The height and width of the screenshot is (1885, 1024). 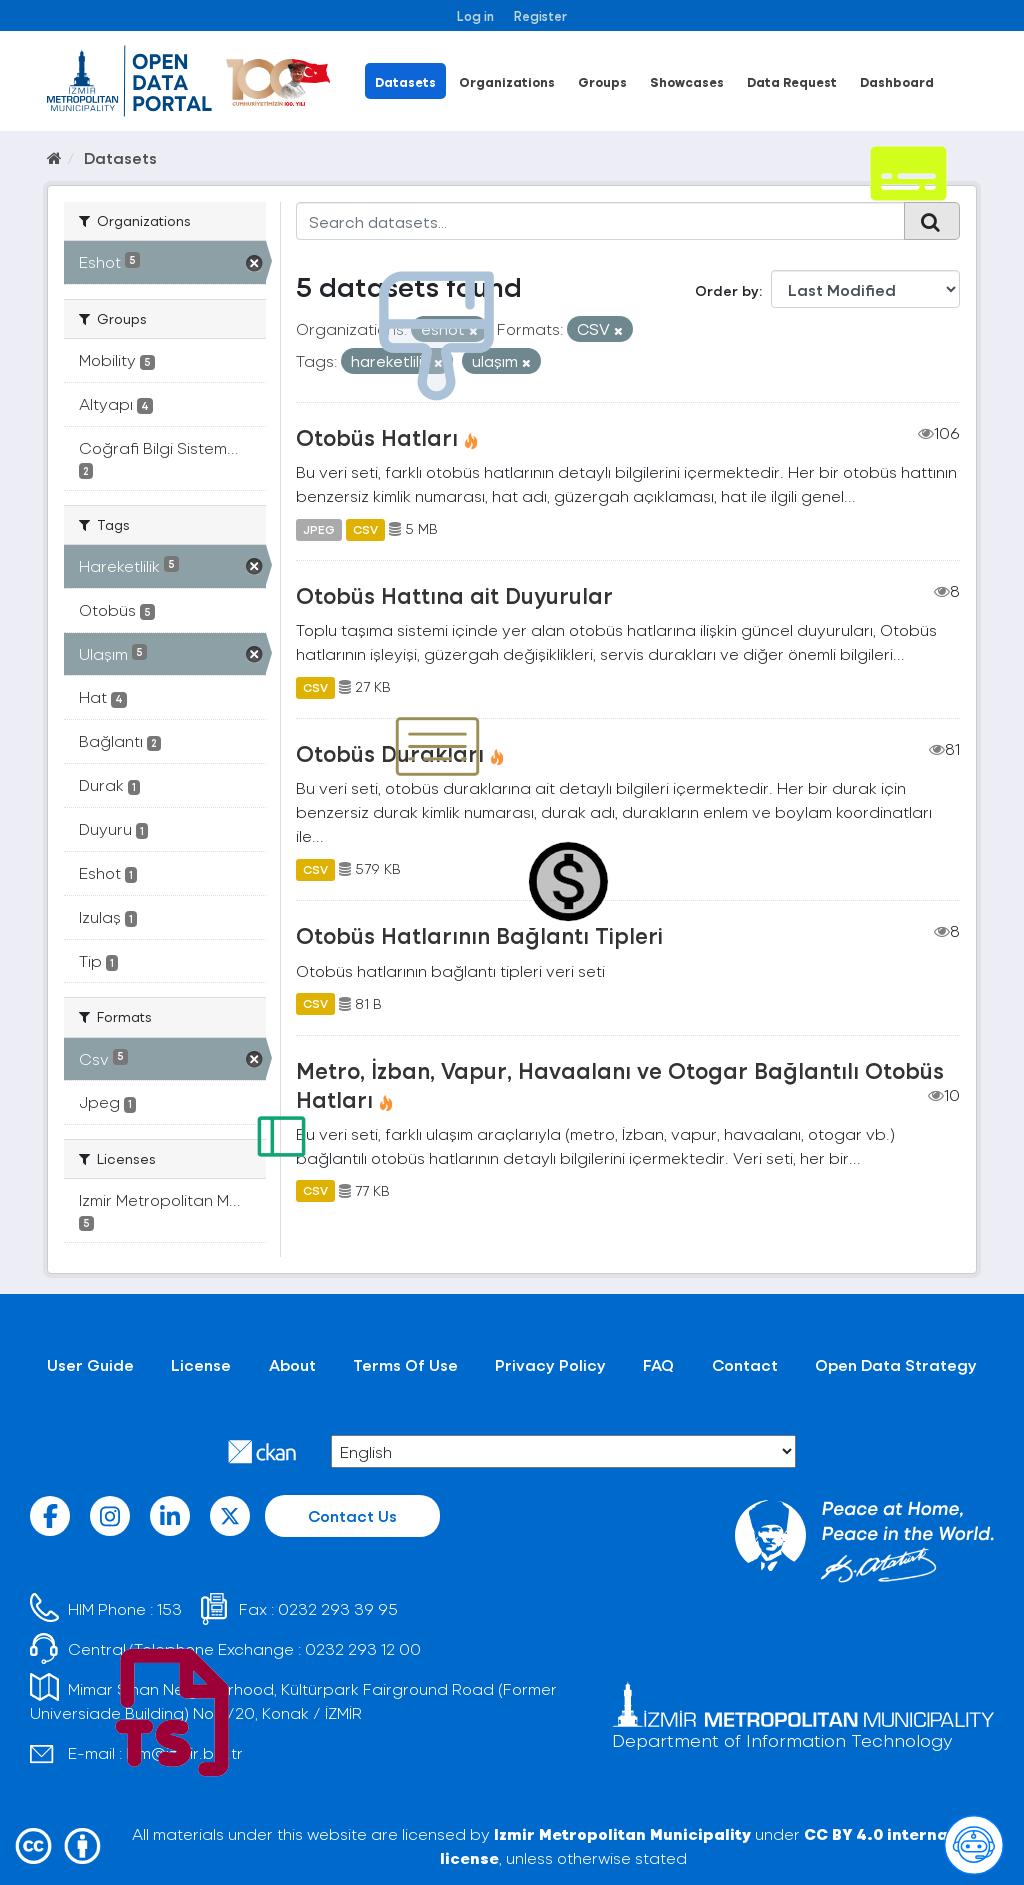 I want to click on open on-screen keyboard, so click(x=437, y=746).